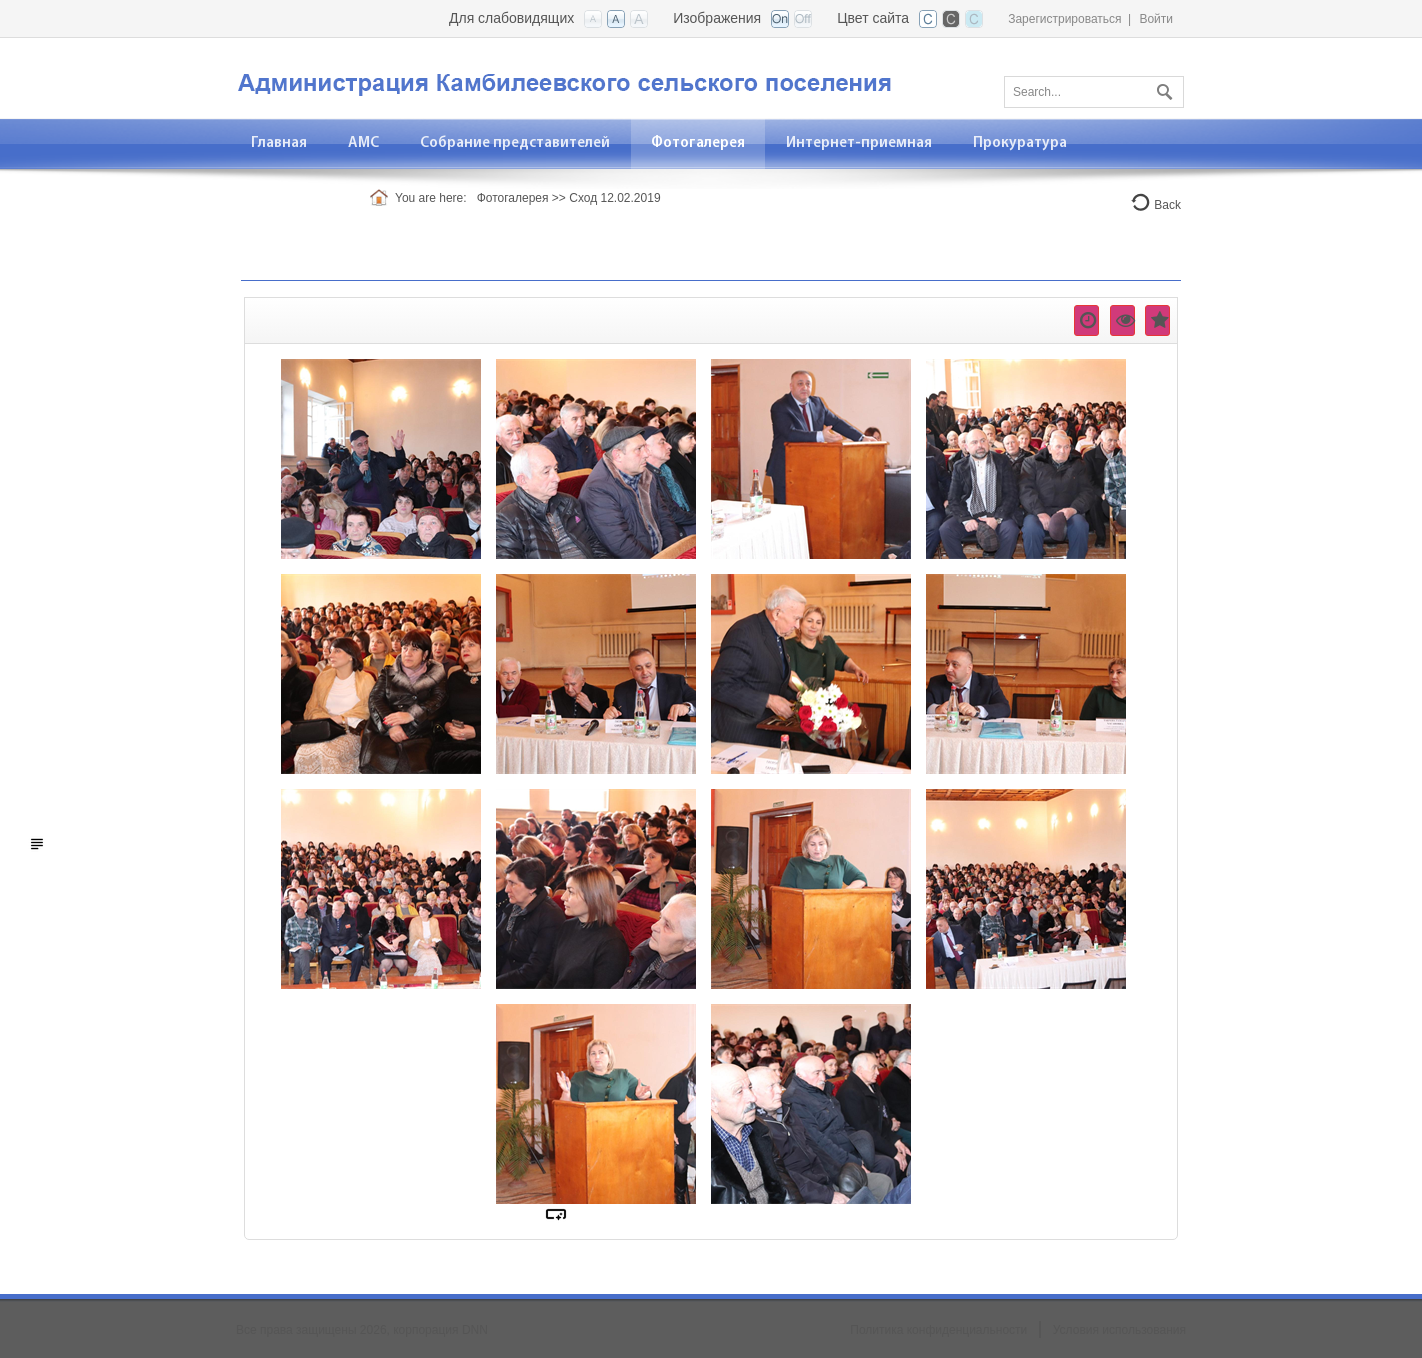  What do you see at coordinates (556, 1214) in the screenshot?
I see `add a smart or AI-powered action button` at bounding box center [556, 1214].